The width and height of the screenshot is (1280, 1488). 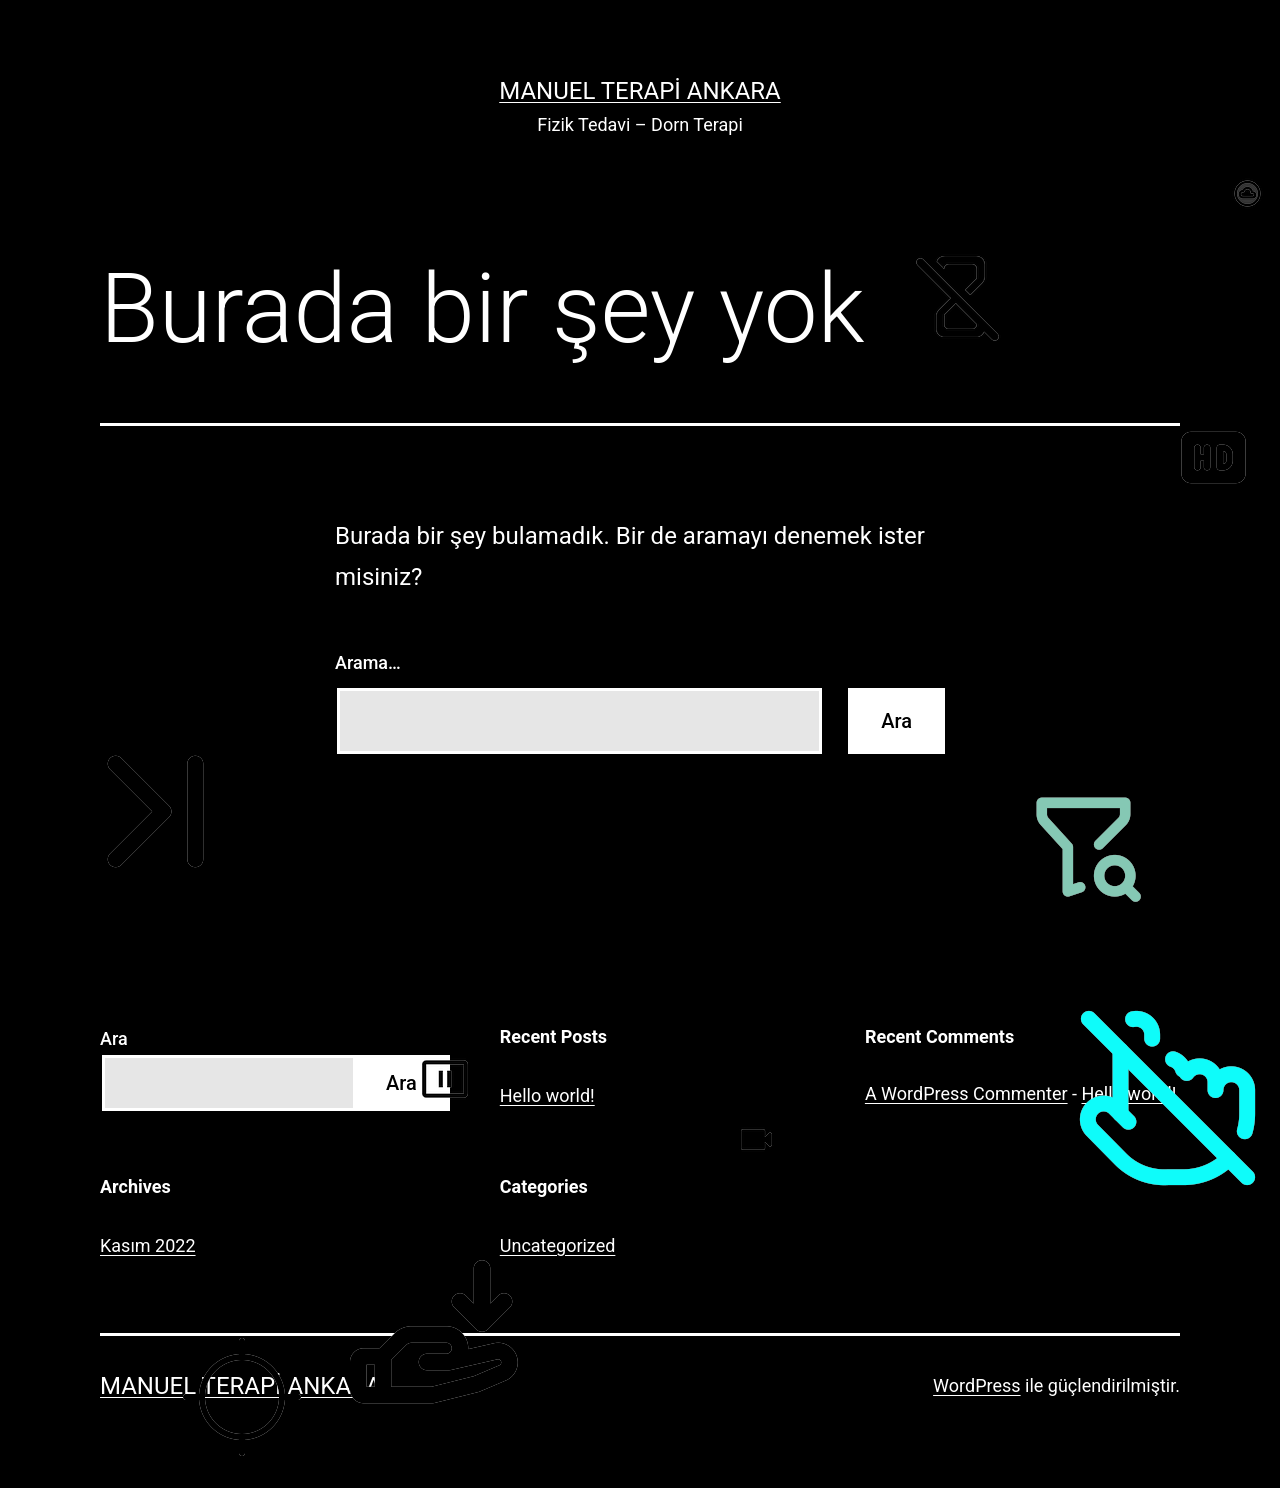 What do you see at coordinates (1083, 844) in the screenshot?
I see `search within filtered results` at bounding box center [1083, 844].